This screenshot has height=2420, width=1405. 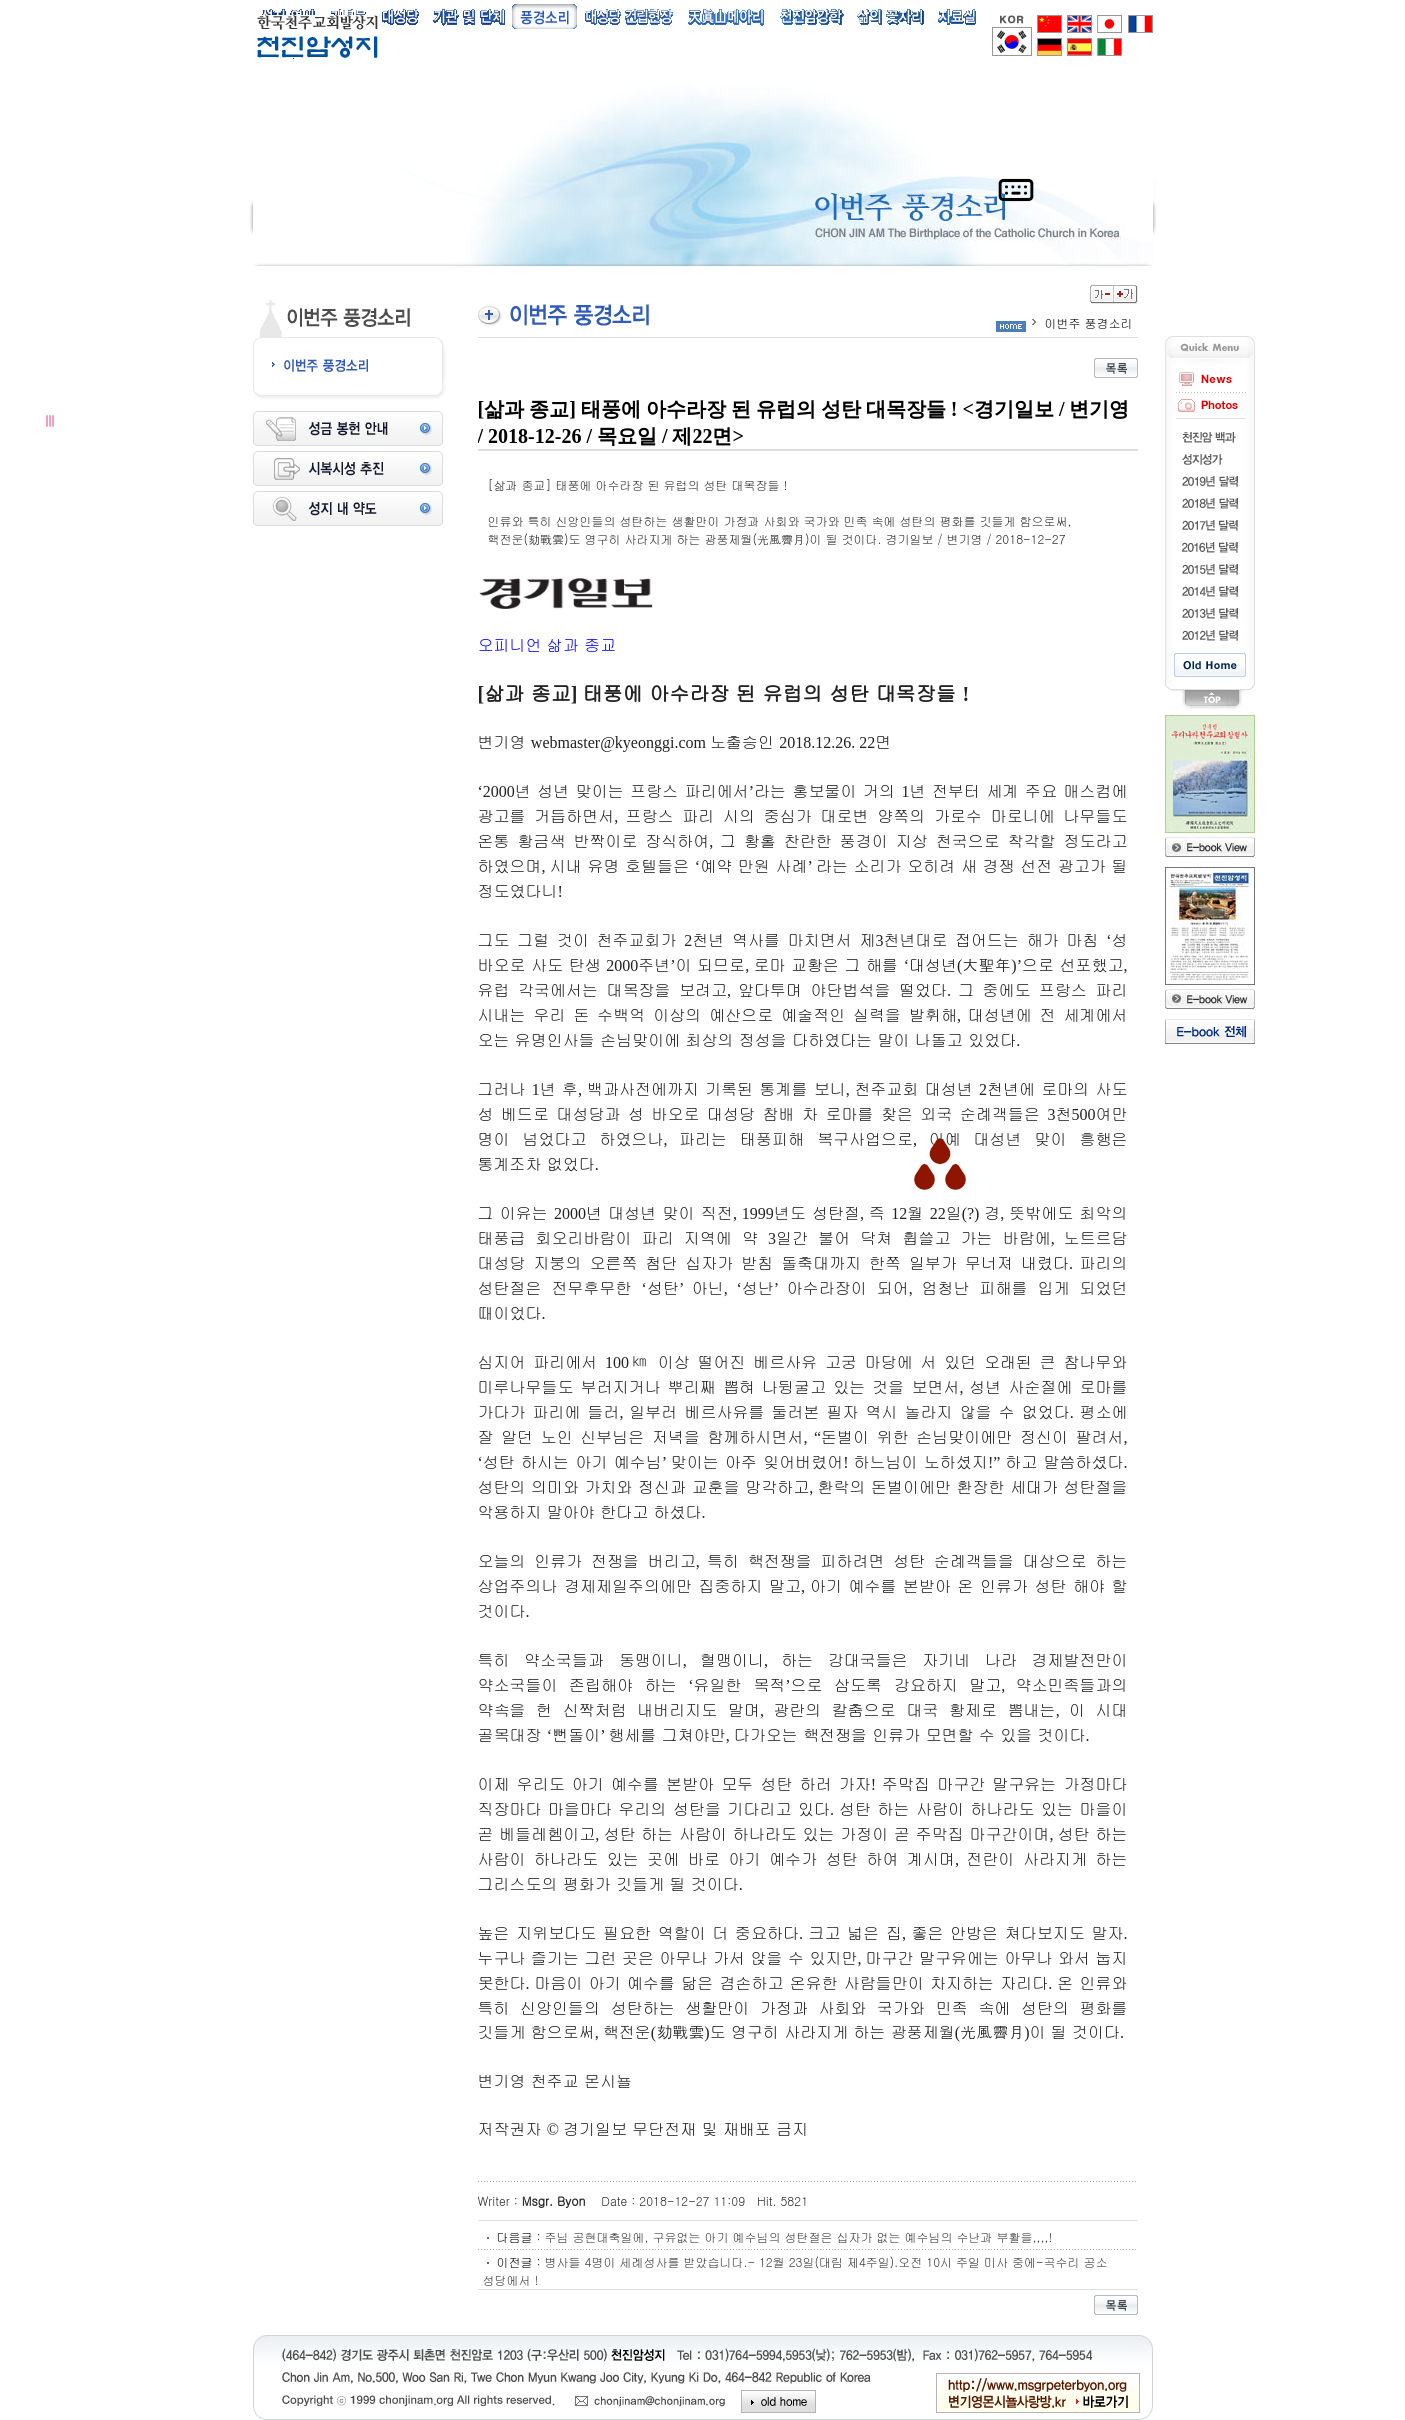 What do you see at coordinates (940, 1164) in the screenshot?
I see `adjust humidity or moisture settings` at bounding box center [940, 1164].